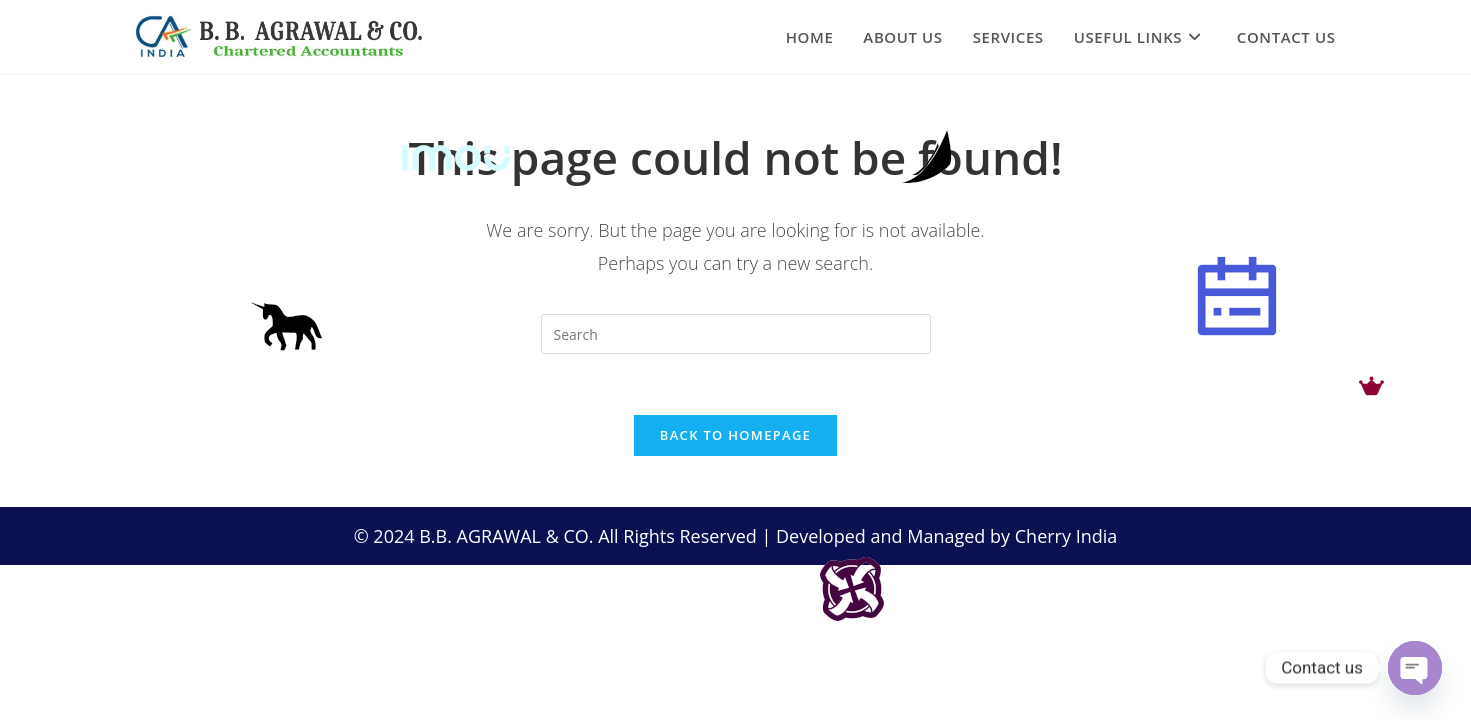 The image size is (1471, 720). I want to click on gunicorn python WSGI server branding, so click(286, 326).